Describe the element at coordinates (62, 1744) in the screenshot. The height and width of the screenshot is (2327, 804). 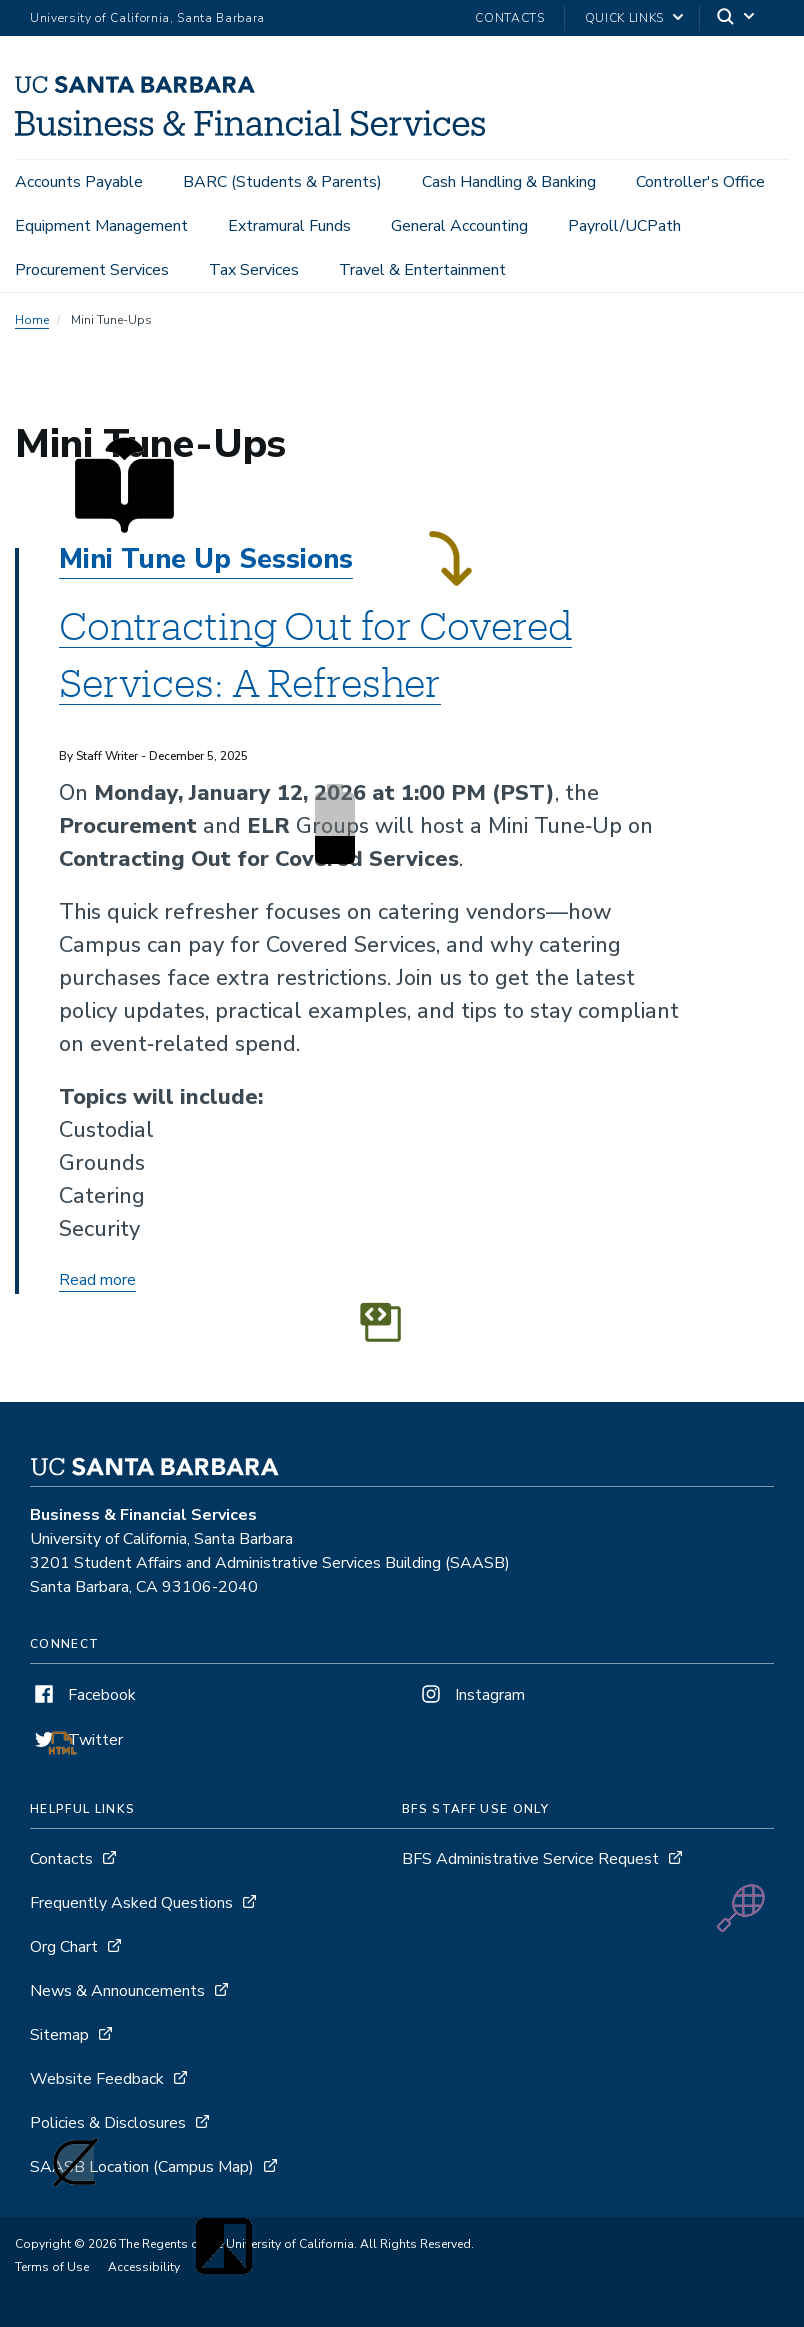
I see `view or open an HTML file` at that location.